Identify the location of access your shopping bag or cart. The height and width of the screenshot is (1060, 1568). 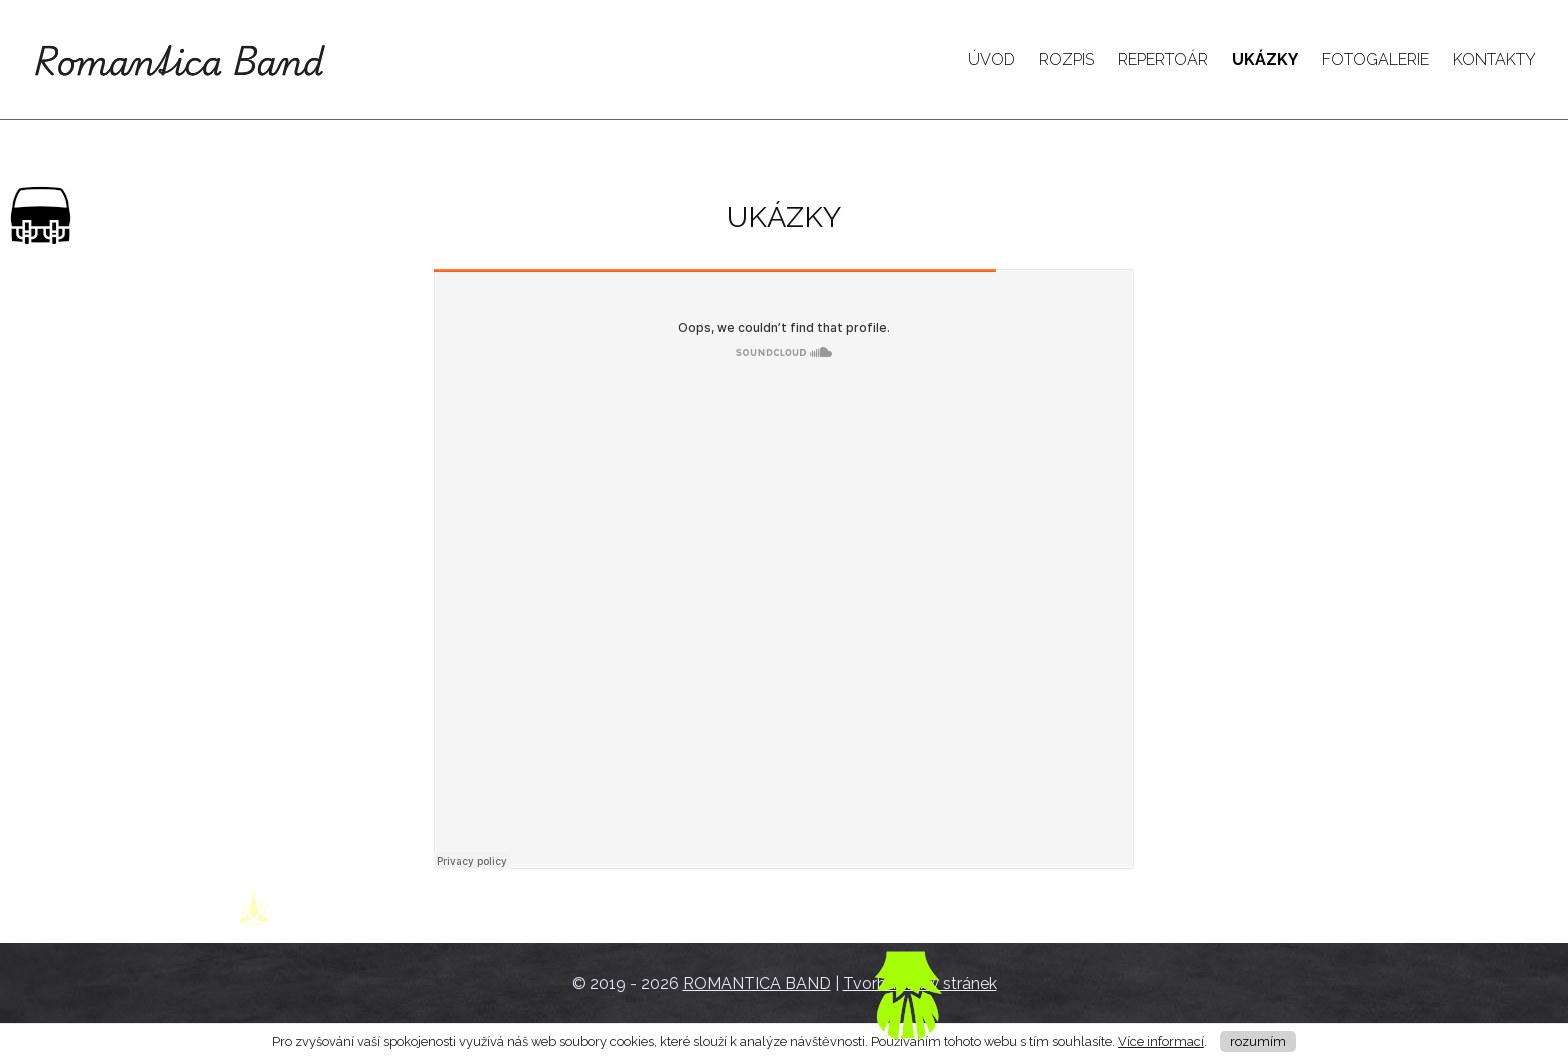
(40, 215).